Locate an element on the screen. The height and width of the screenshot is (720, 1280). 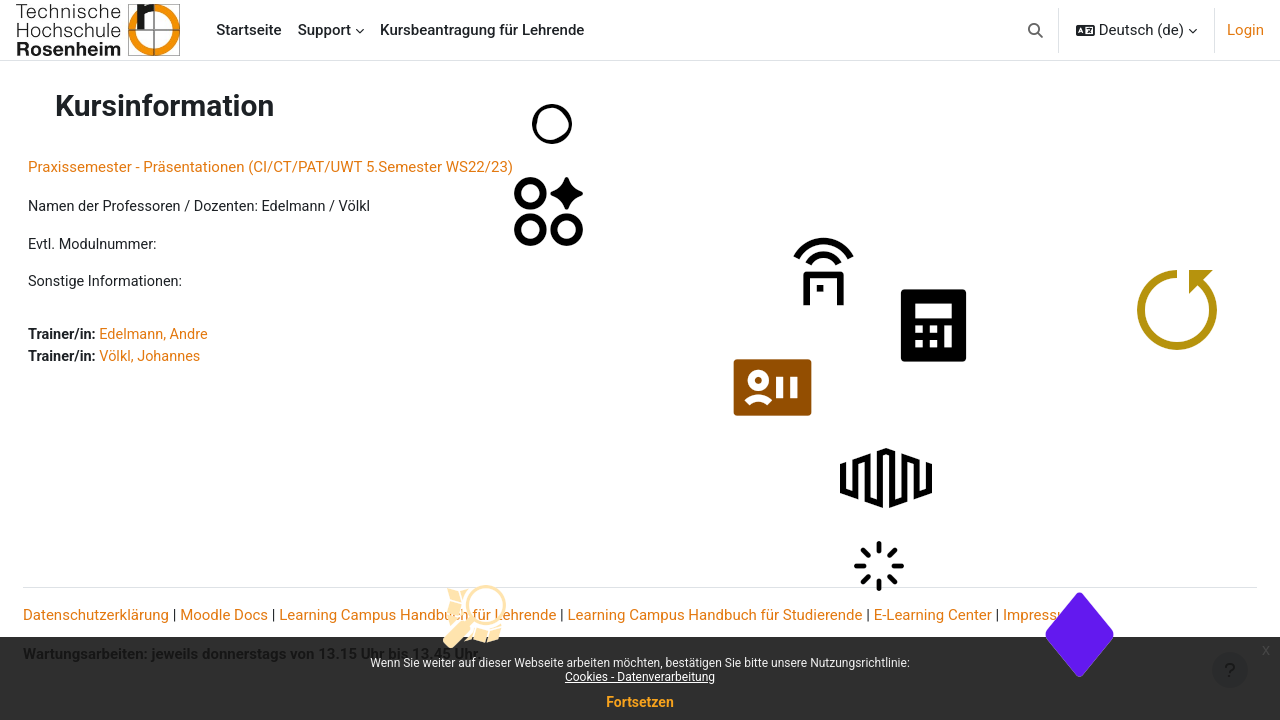
reset to previous state is located at coordinates (1177, 310).